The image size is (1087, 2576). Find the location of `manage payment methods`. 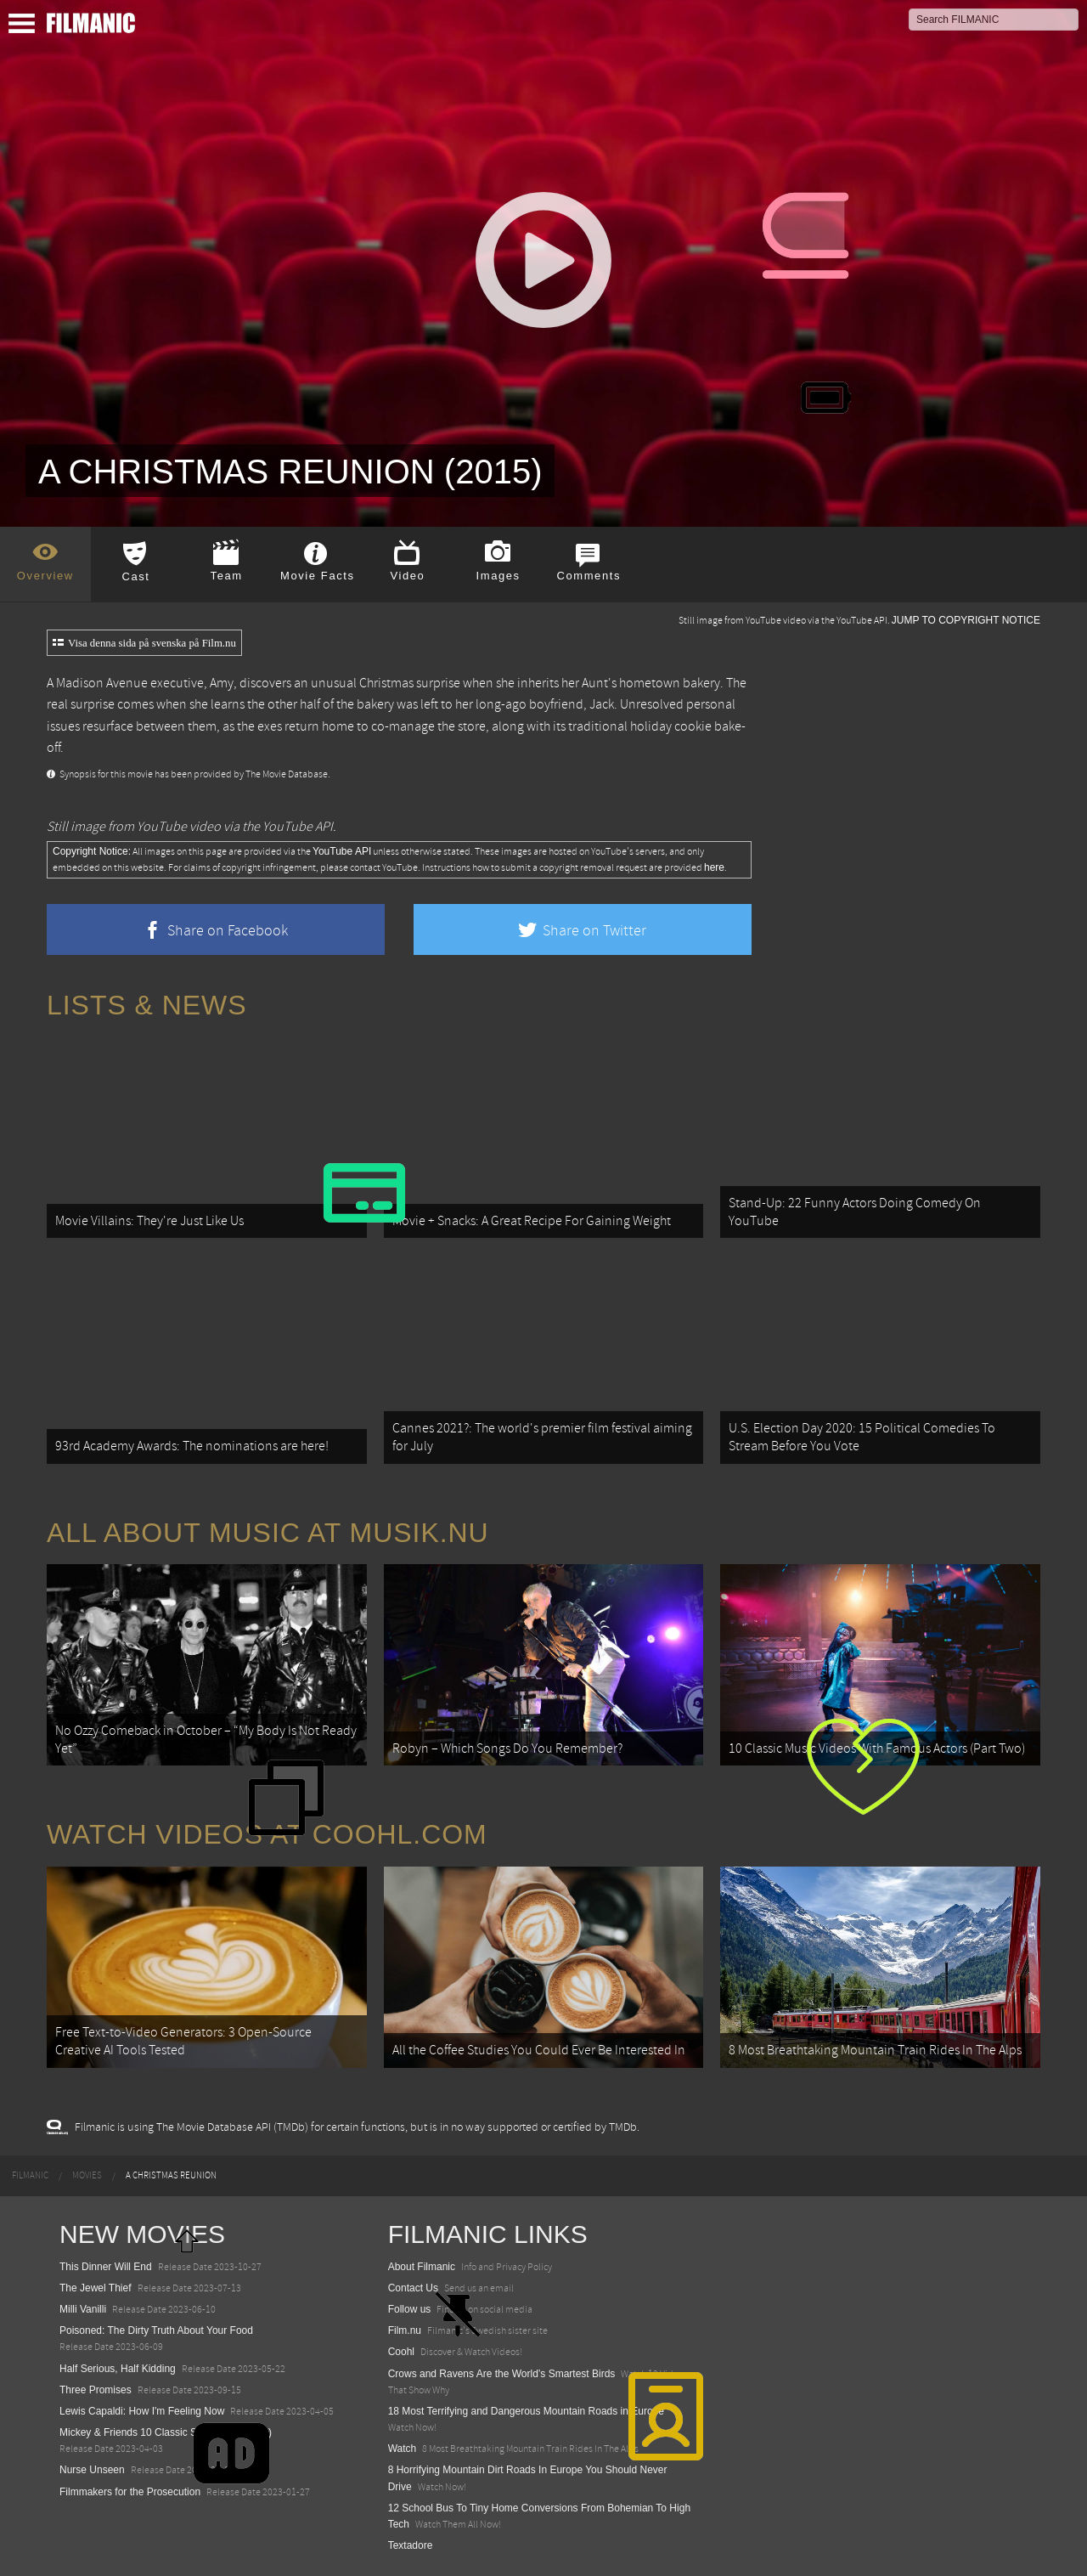

manage payment methods is located at coordinates (364, 1193).